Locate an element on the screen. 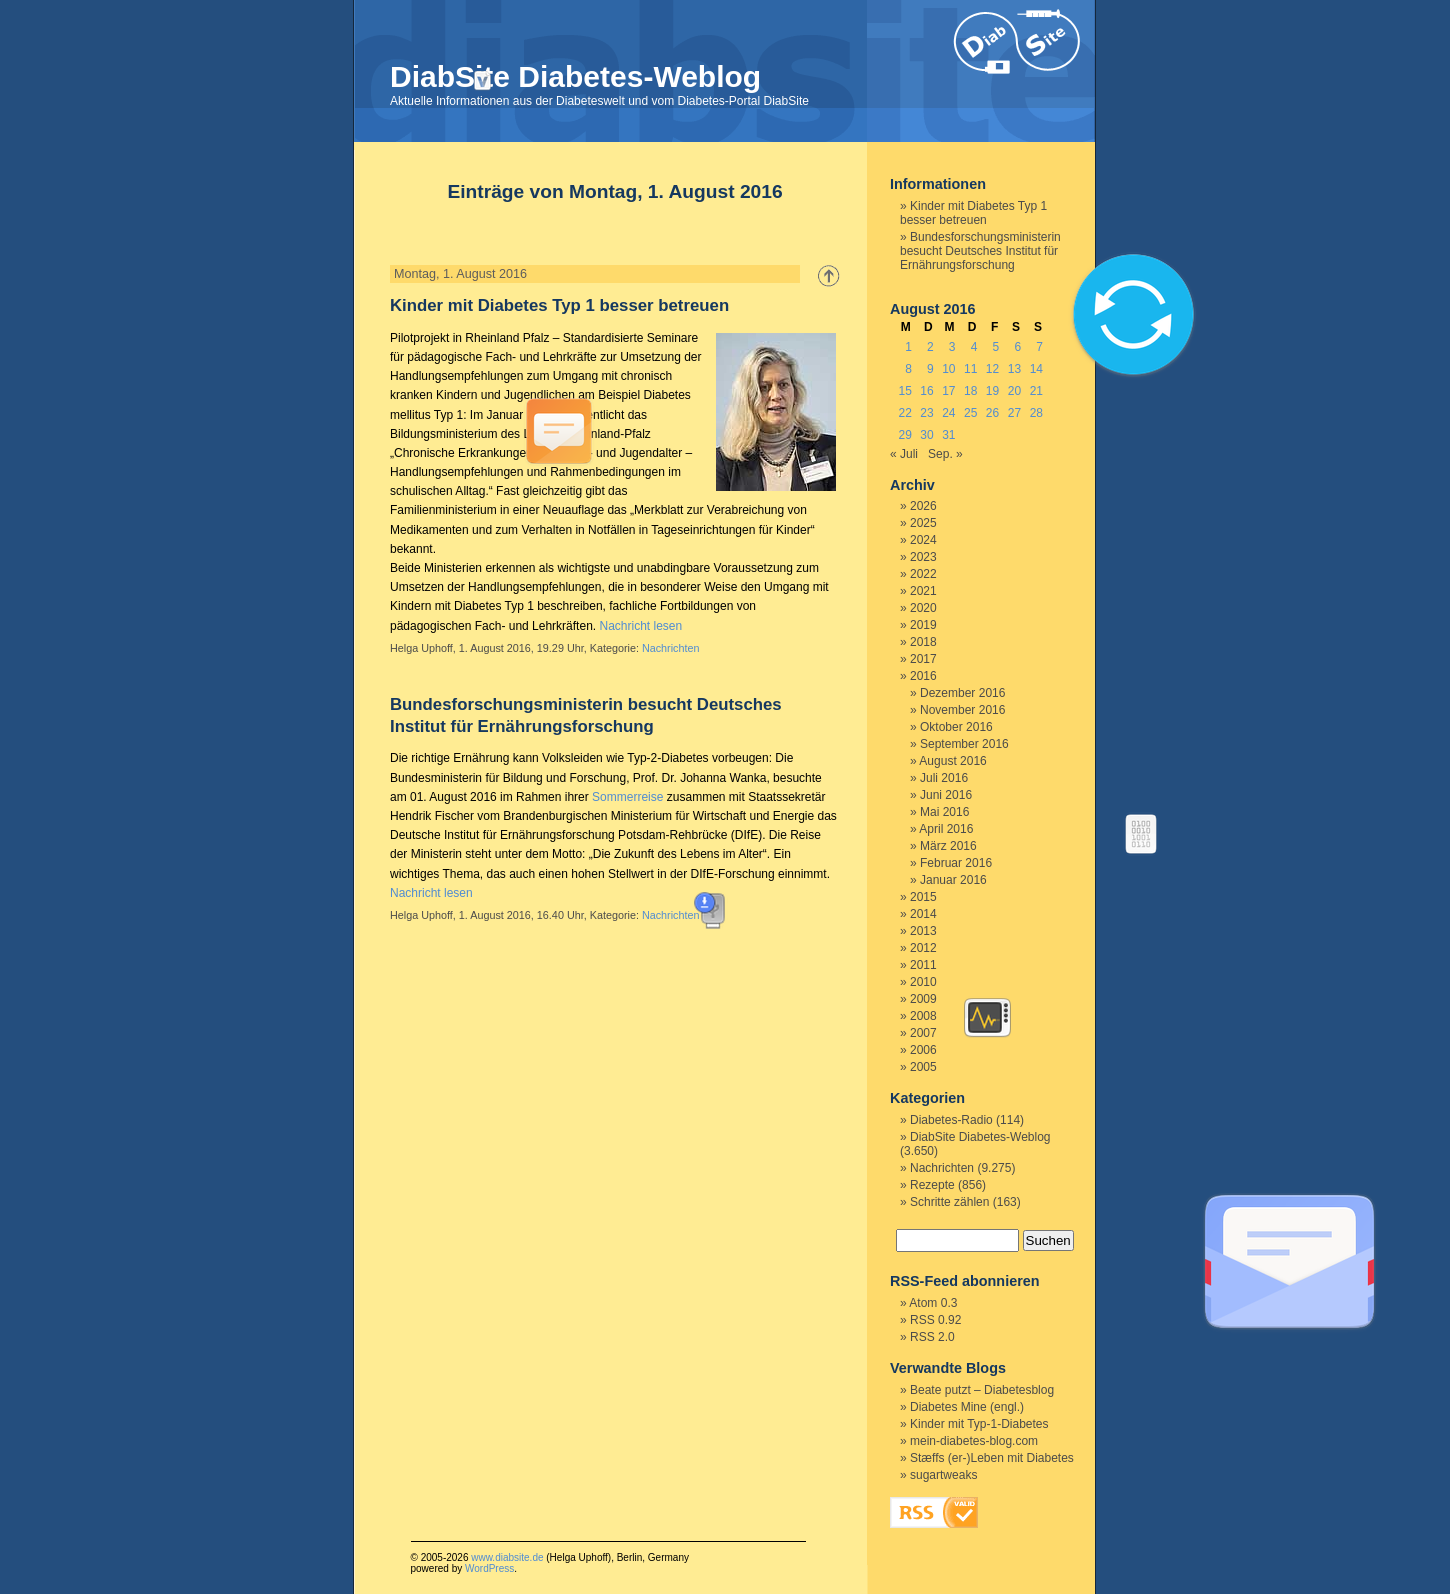  dropbox is currently syncing files is located at coordinates (1133, 314).